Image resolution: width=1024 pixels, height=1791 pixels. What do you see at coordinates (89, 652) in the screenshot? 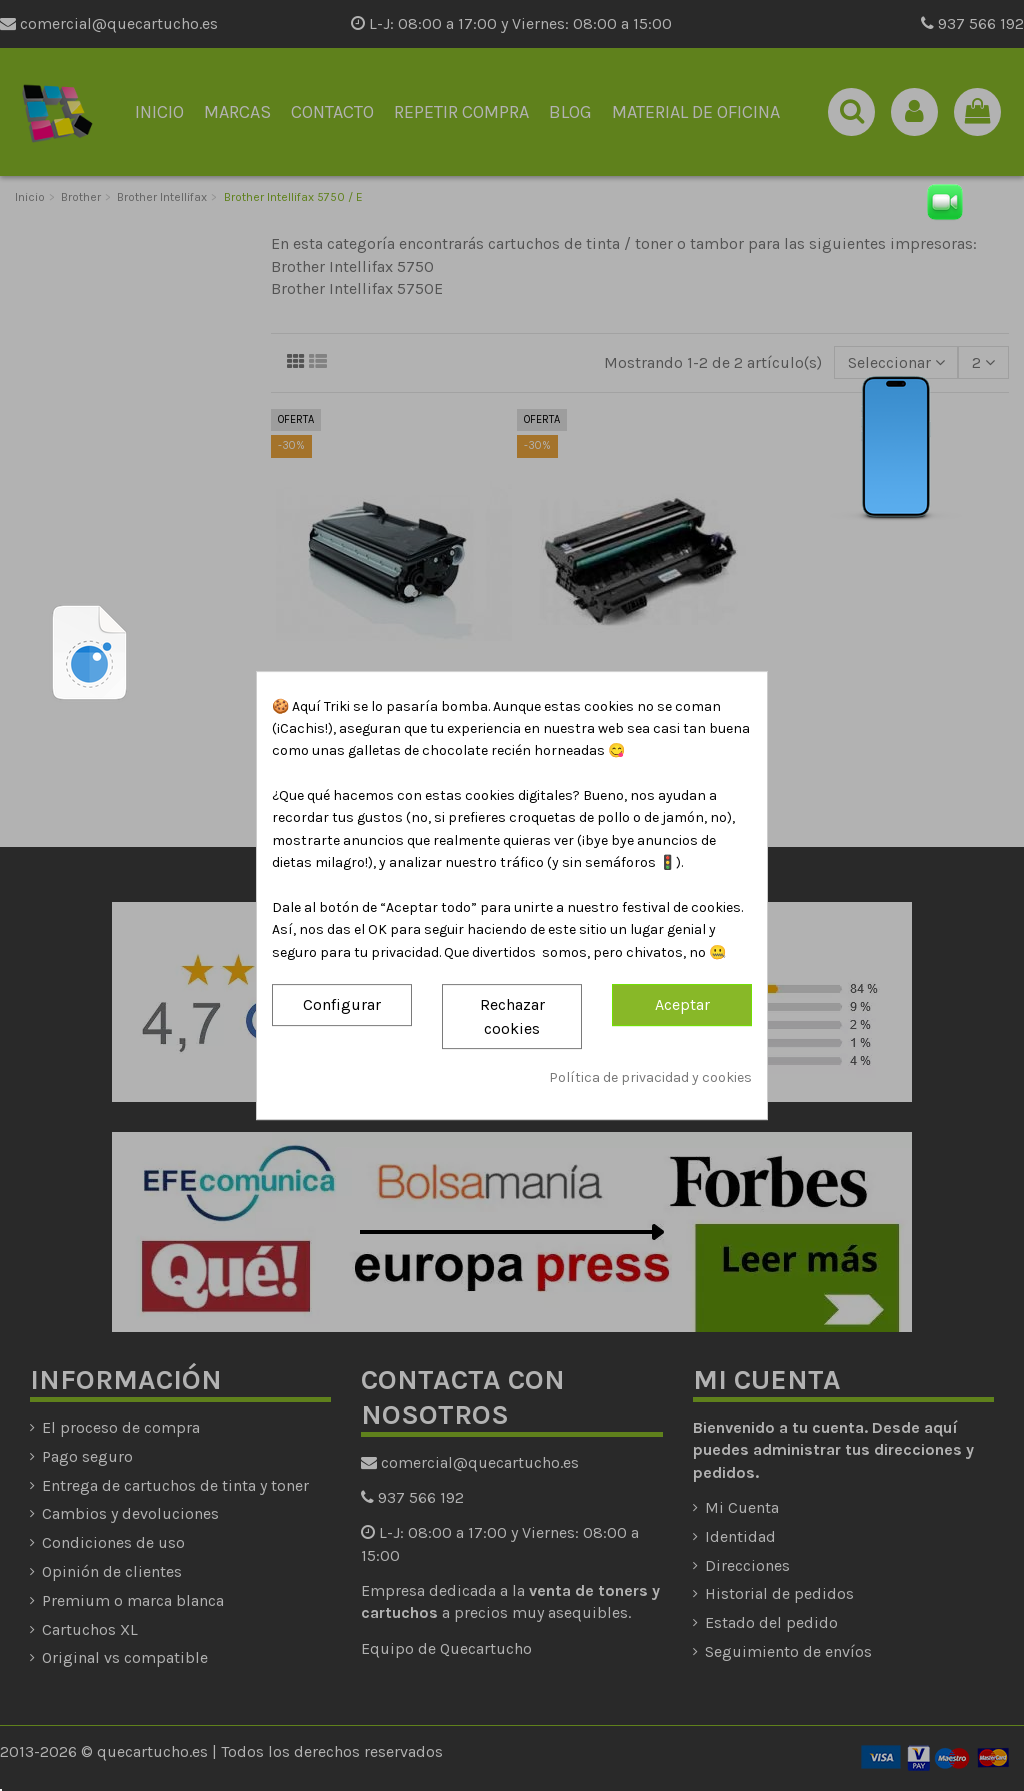
I see `lua script file` at bounding box center [89, 652].